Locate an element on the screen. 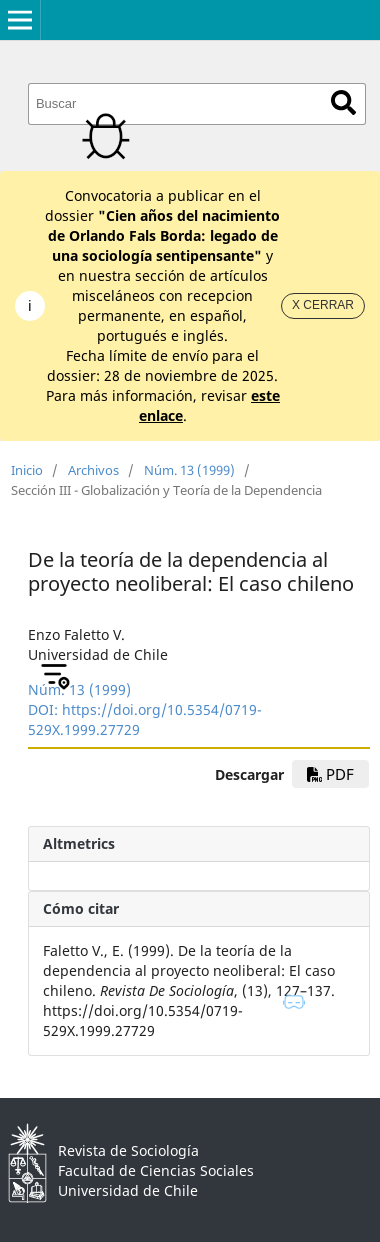 The height and width of the screenshot is (1242, 380). access virtual reality settings or features is located at coordinates (294, 1002).